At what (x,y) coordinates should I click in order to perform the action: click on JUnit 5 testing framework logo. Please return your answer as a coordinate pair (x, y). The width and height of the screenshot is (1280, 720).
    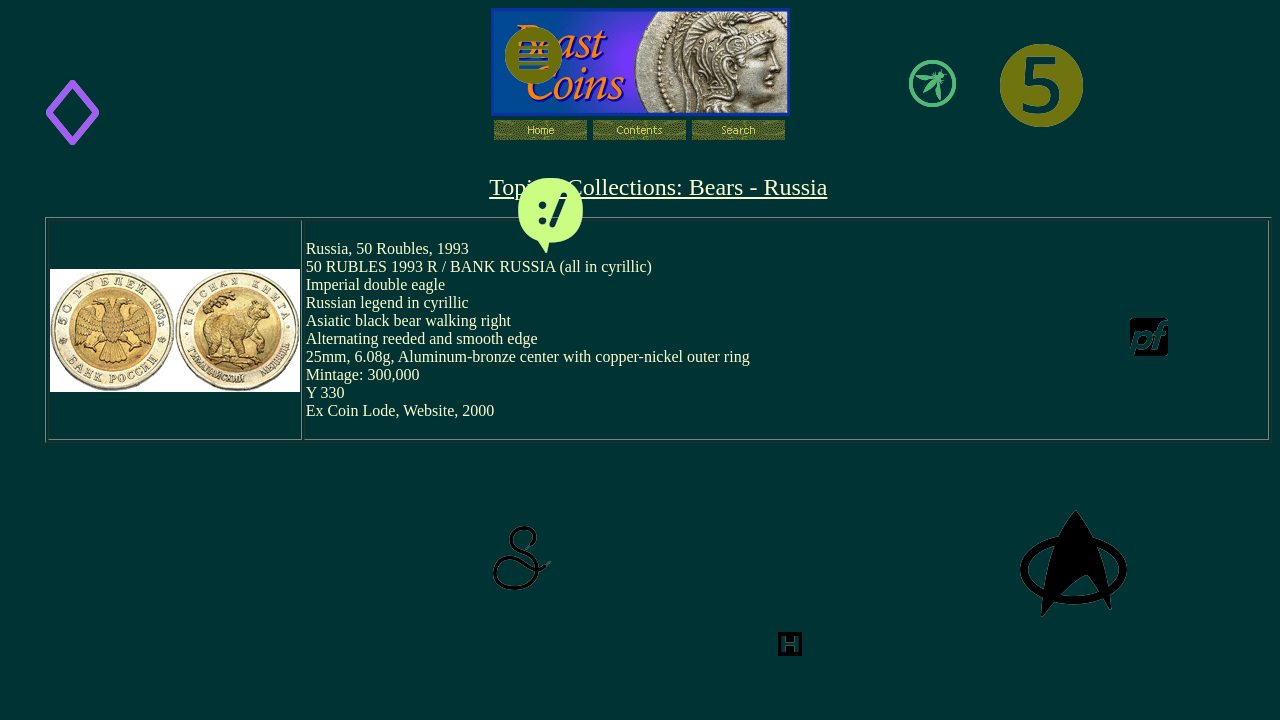
    Looking at the image, I should click on (1041, 85).